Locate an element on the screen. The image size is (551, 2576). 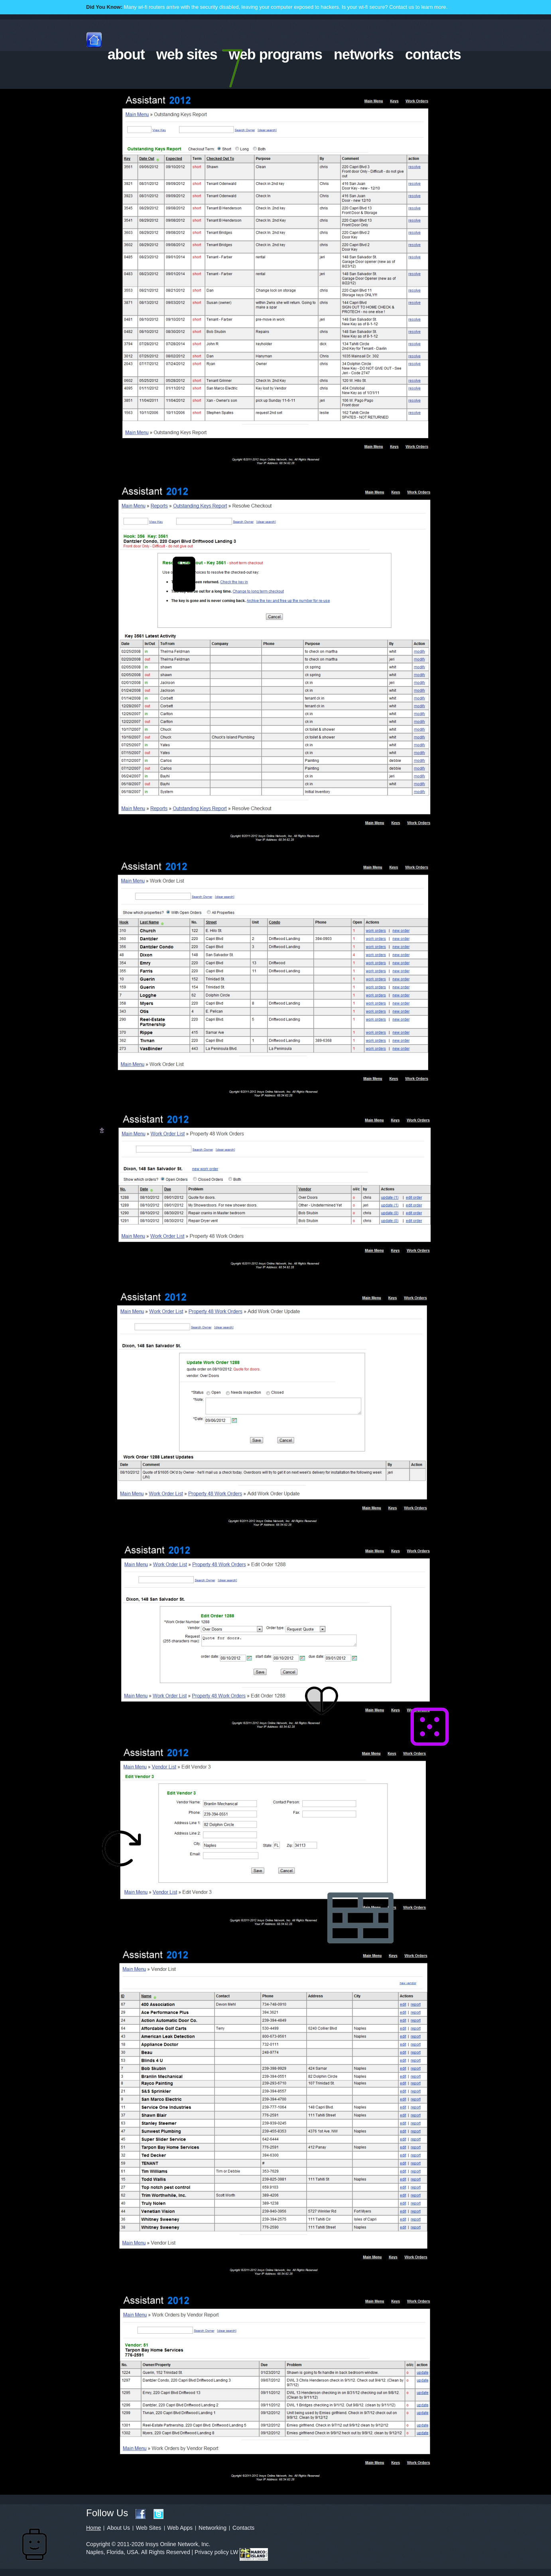
refresh or reload content is located at coordinates (120, 1848).